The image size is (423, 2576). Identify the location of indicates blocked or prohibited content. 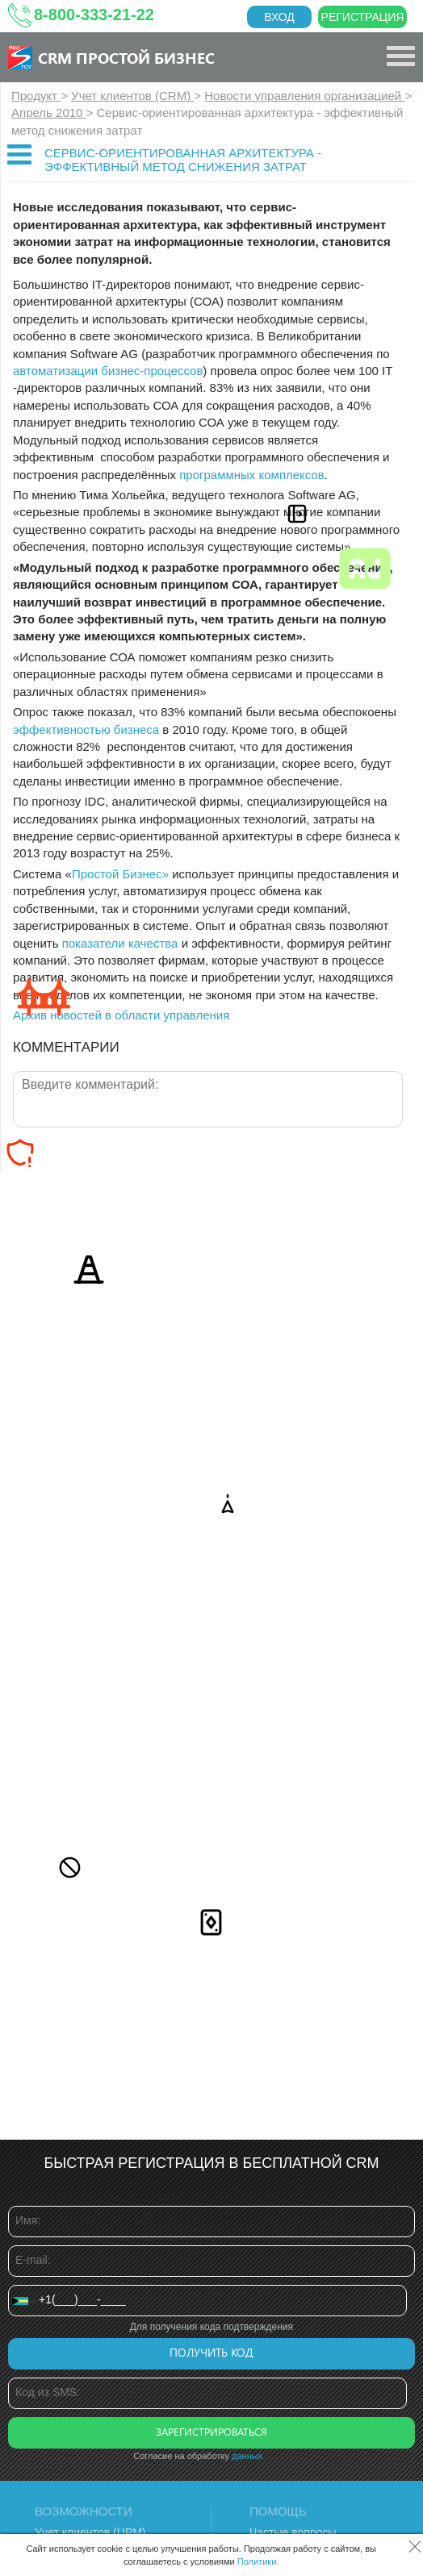
(69, 1867).